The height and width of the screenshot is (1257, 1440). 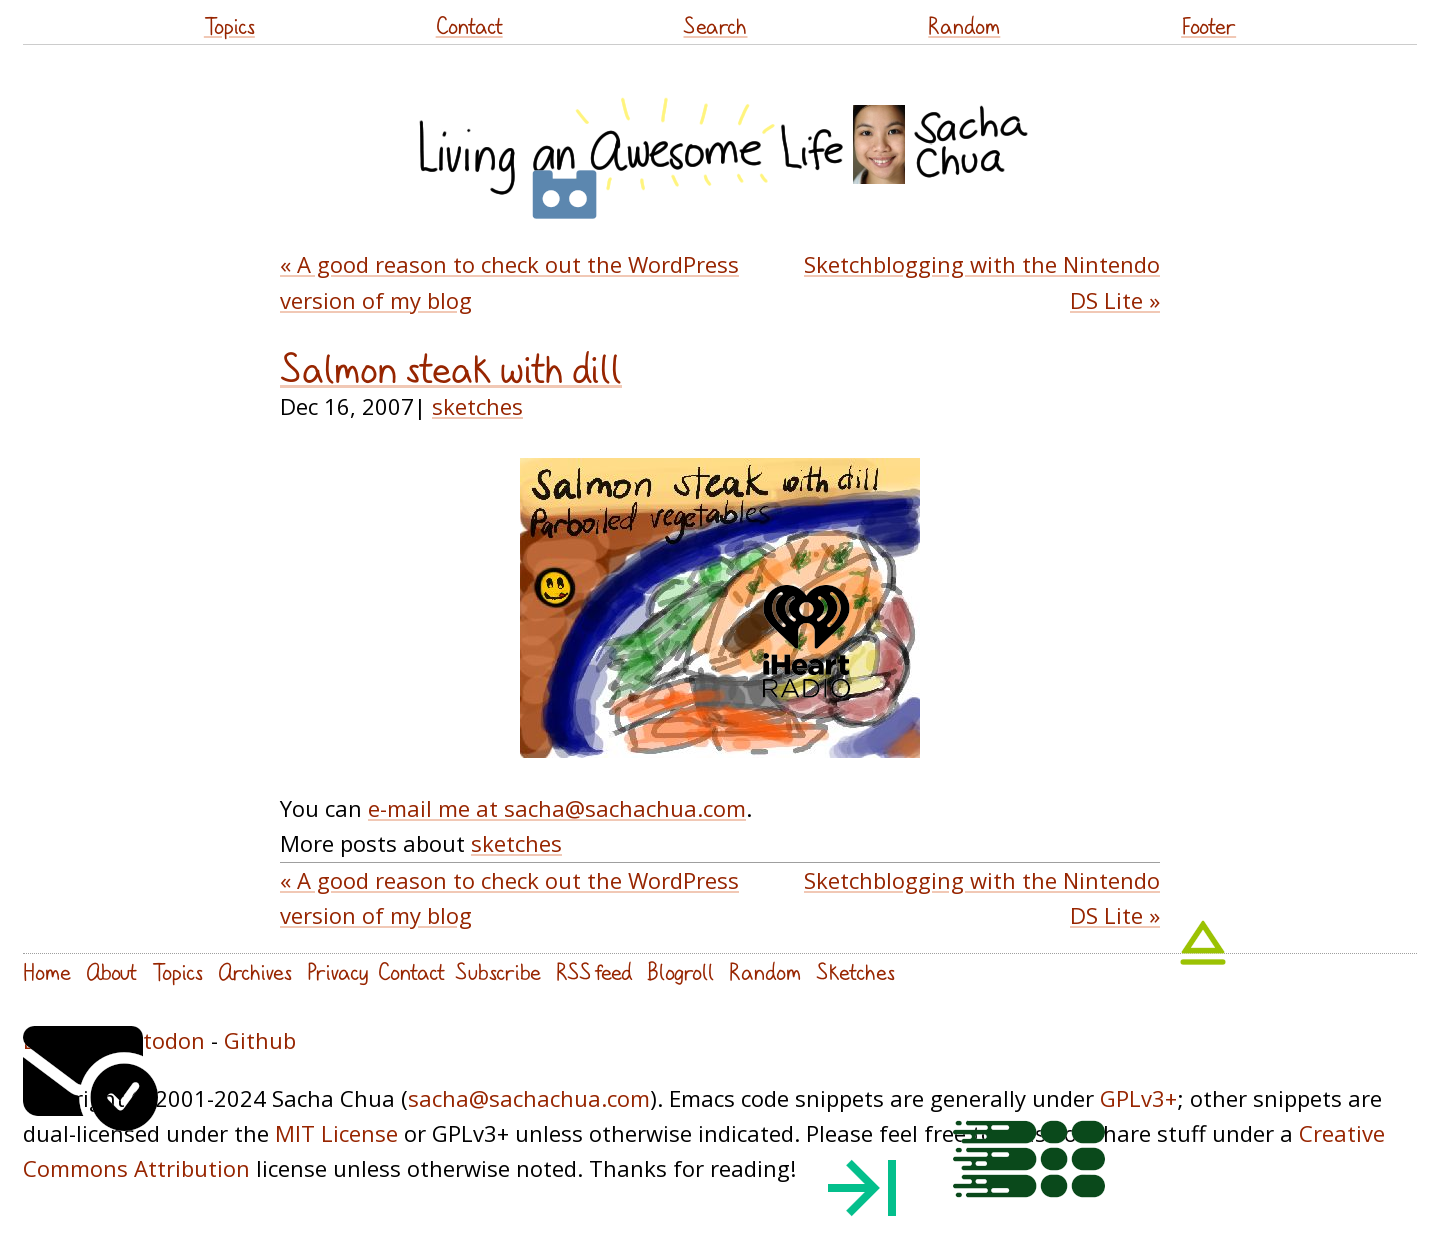 What do you see at coordinates (864, 1188) in the screenshot?
I see `collapse panel to the right` at bounding box center [864, 1188].